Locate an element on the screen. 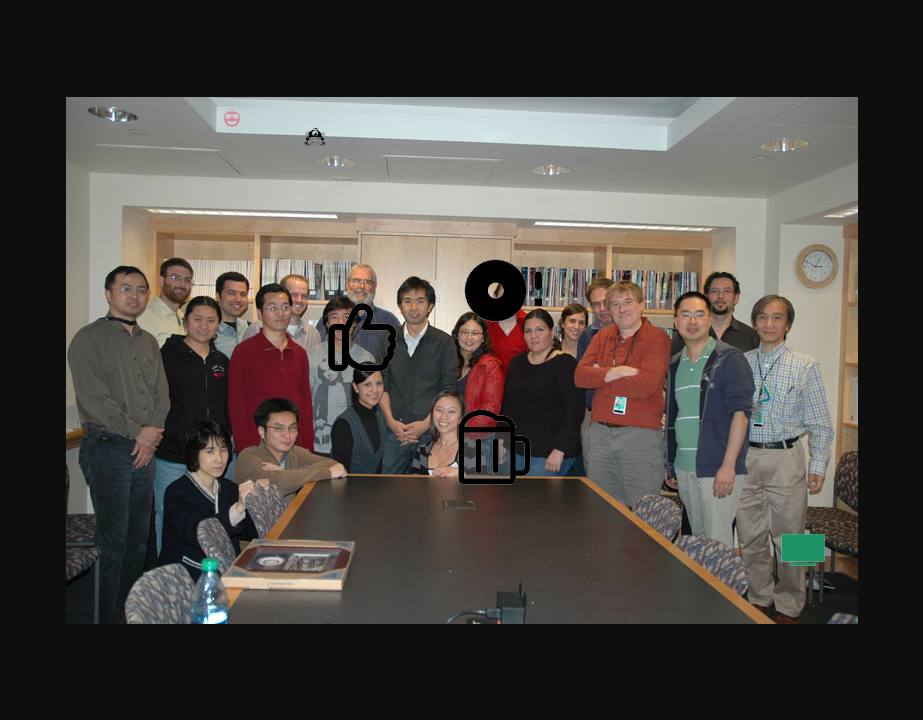 The image size is (923, 720). indicates storage disc is full is located at coordinates (503, 290).